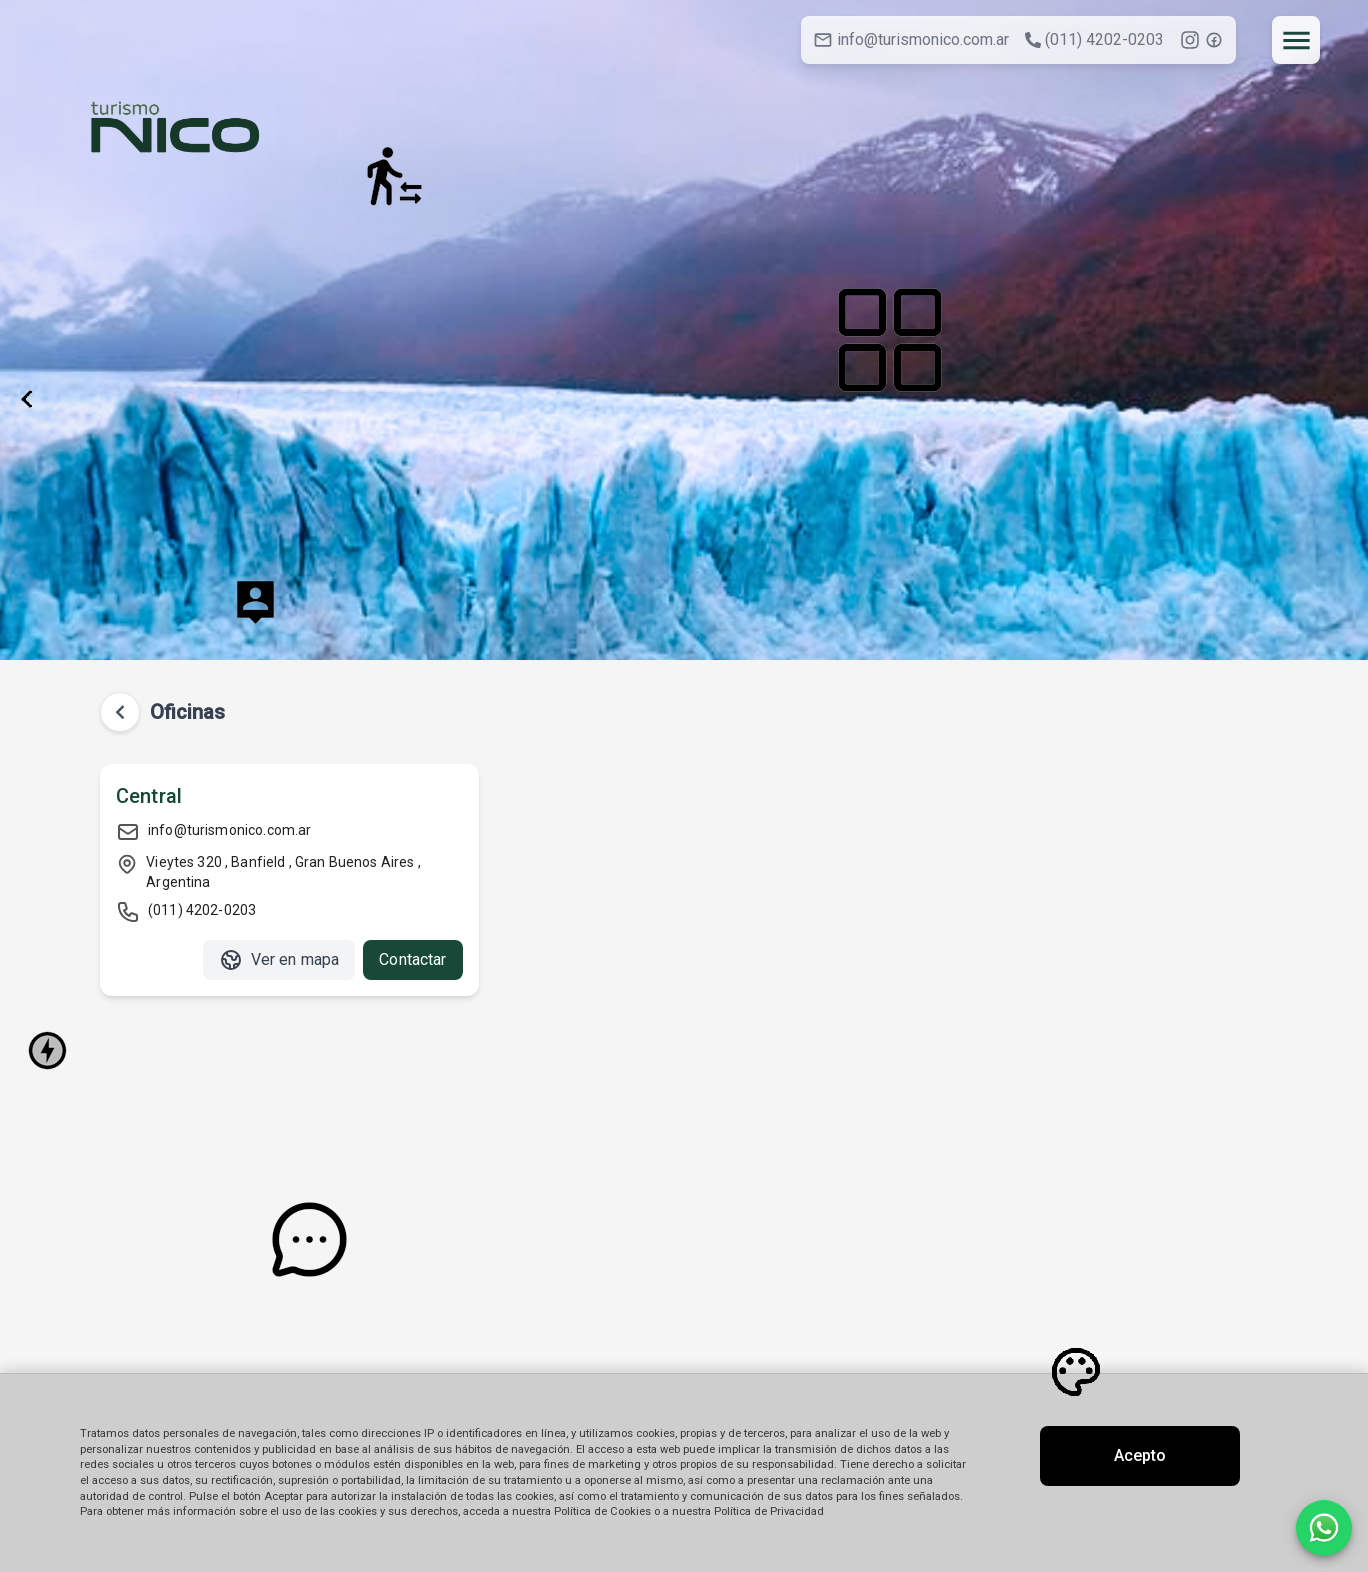 The image size is (1368, 1572). Describe the element at coordinates (309, 1239) in the screenshot. I see `open chat or messaging` at that location.